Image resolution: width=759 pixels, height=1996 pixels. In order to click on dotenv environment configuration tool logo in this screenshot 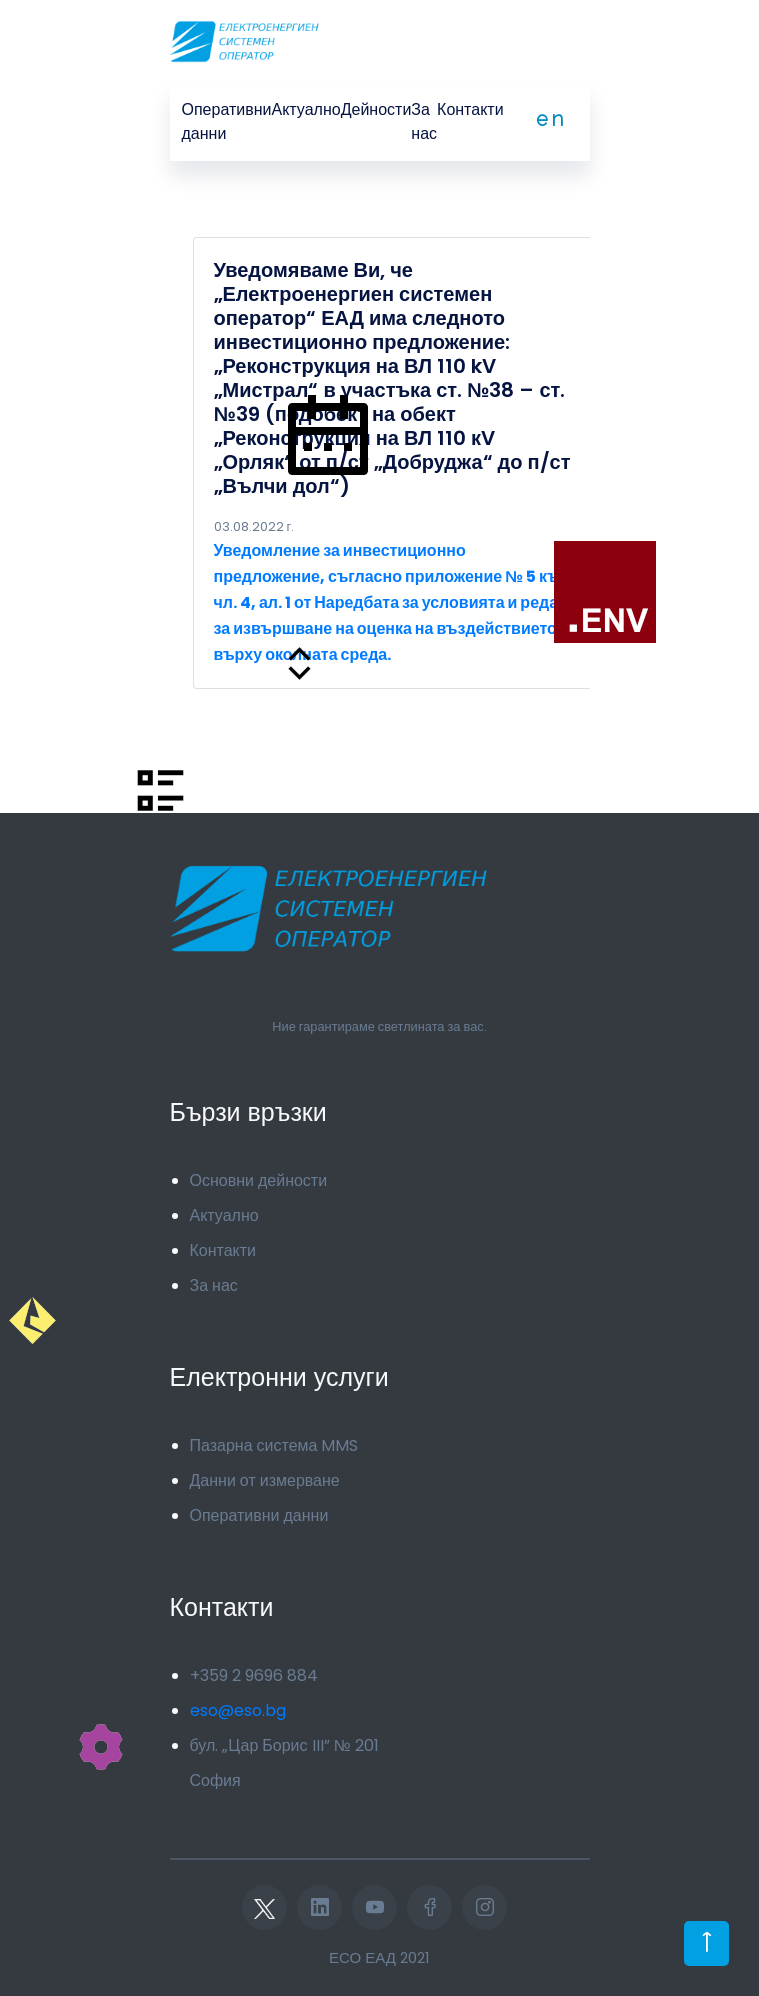, I will do `click(605, 592)`.